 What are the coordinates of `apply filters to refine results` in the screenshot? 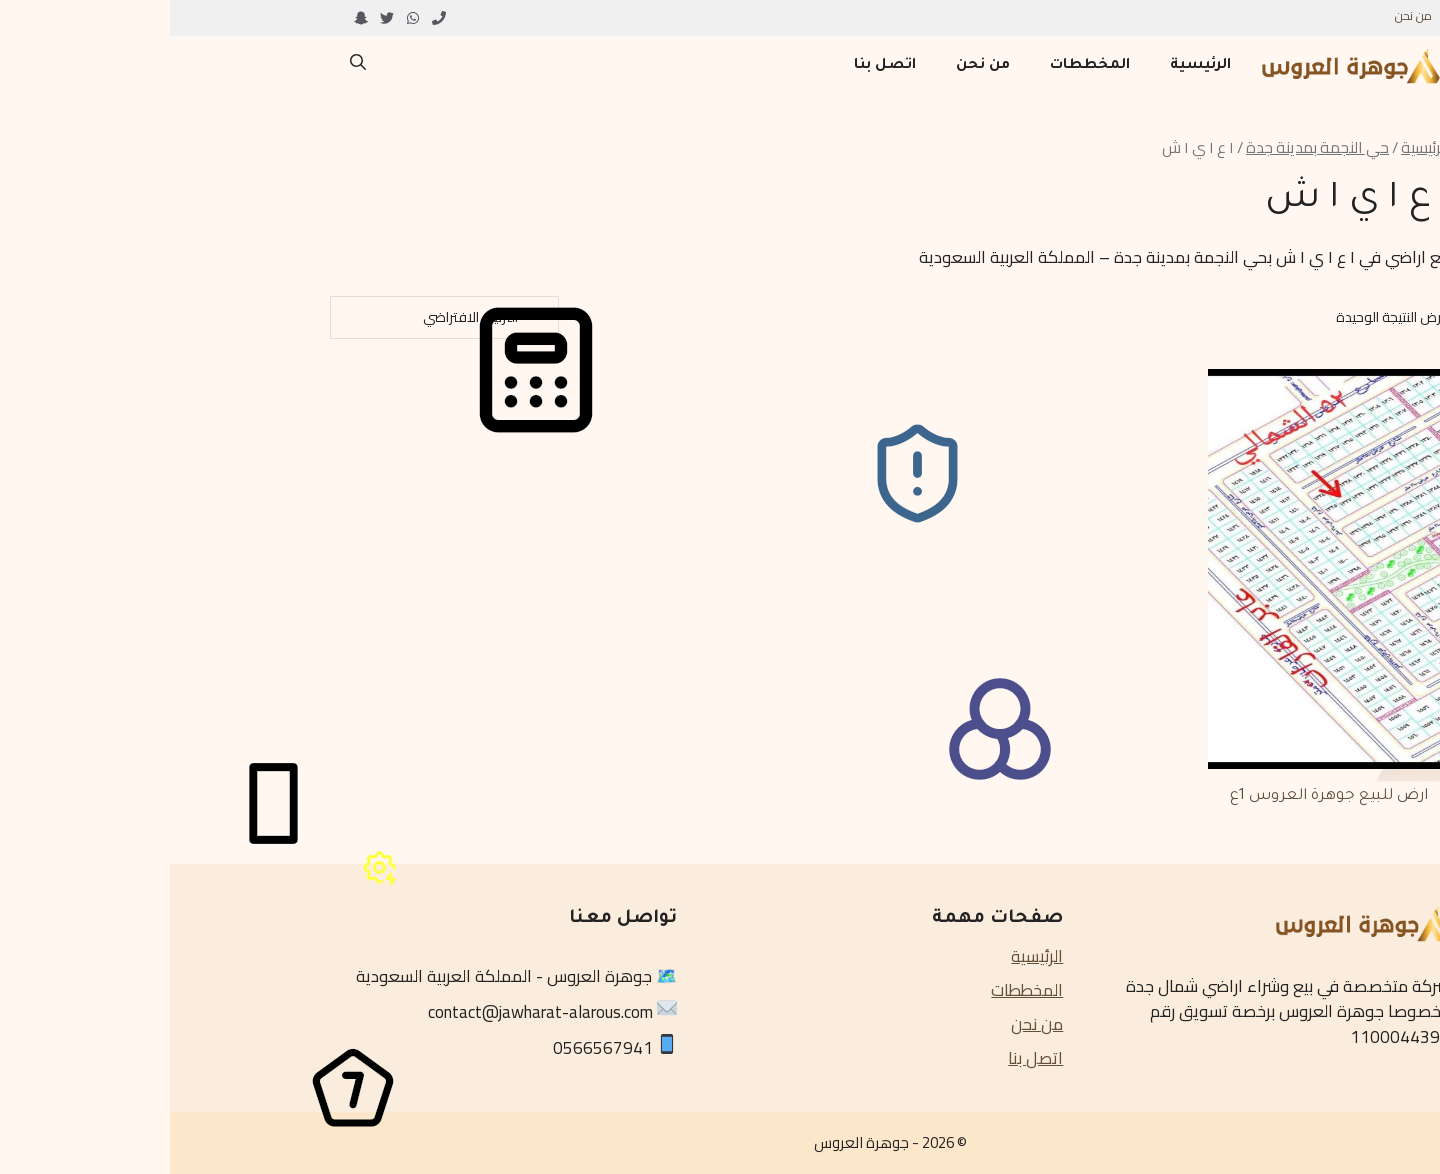 It's located at (1000, 729).